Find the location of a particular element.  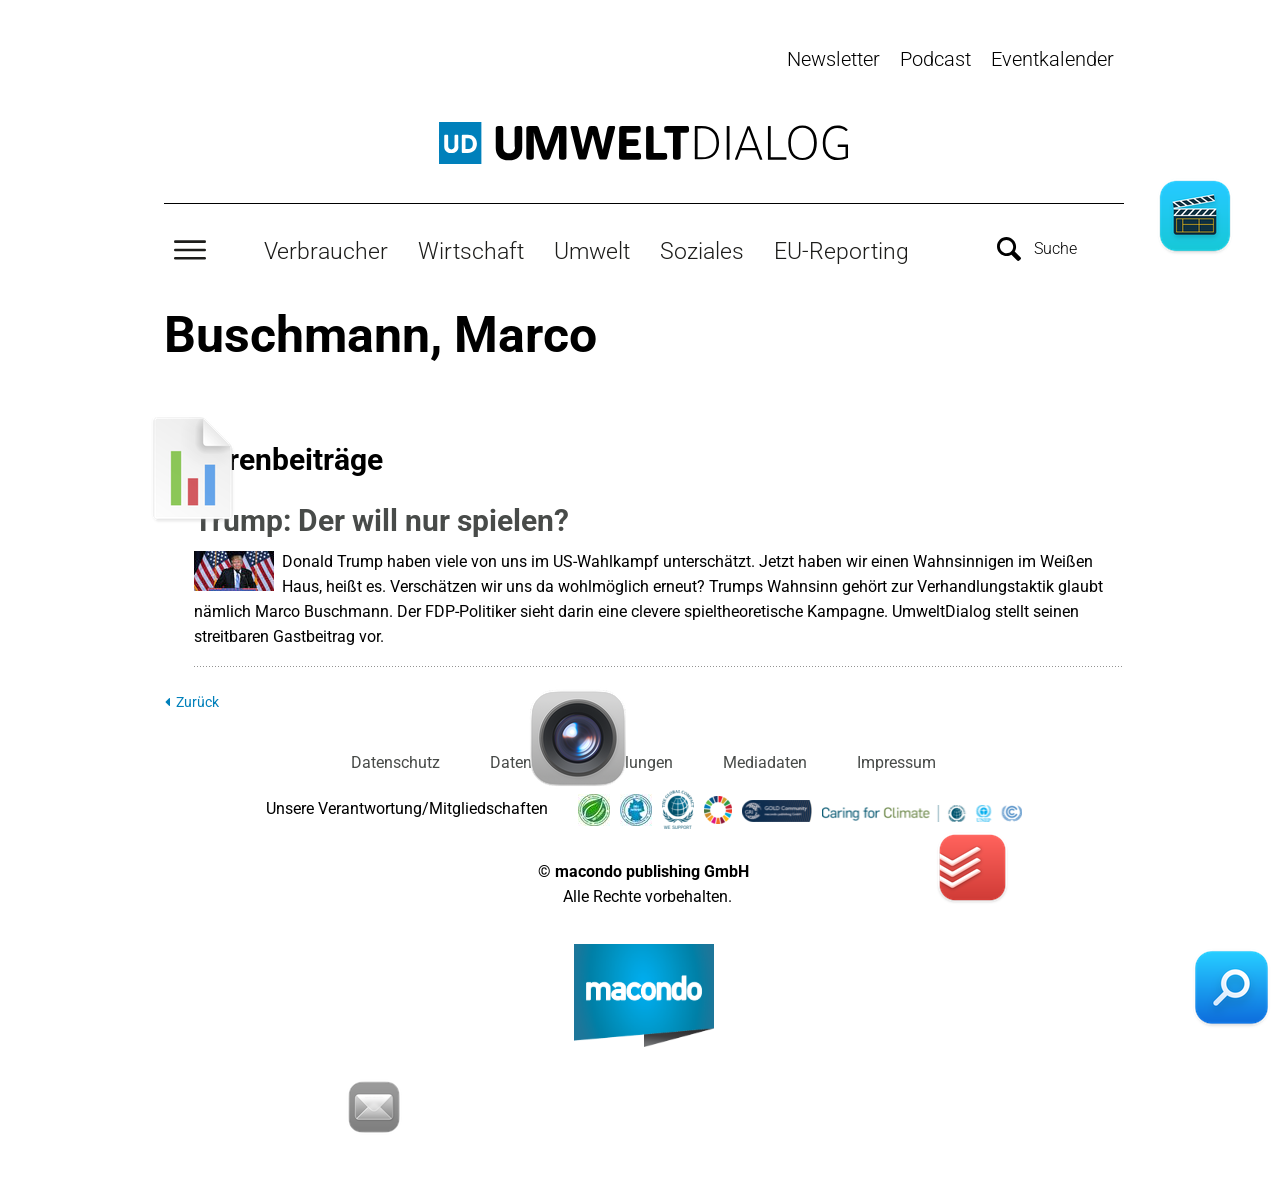

open losslesscut video editing app is located at coordinates (1195, 216).